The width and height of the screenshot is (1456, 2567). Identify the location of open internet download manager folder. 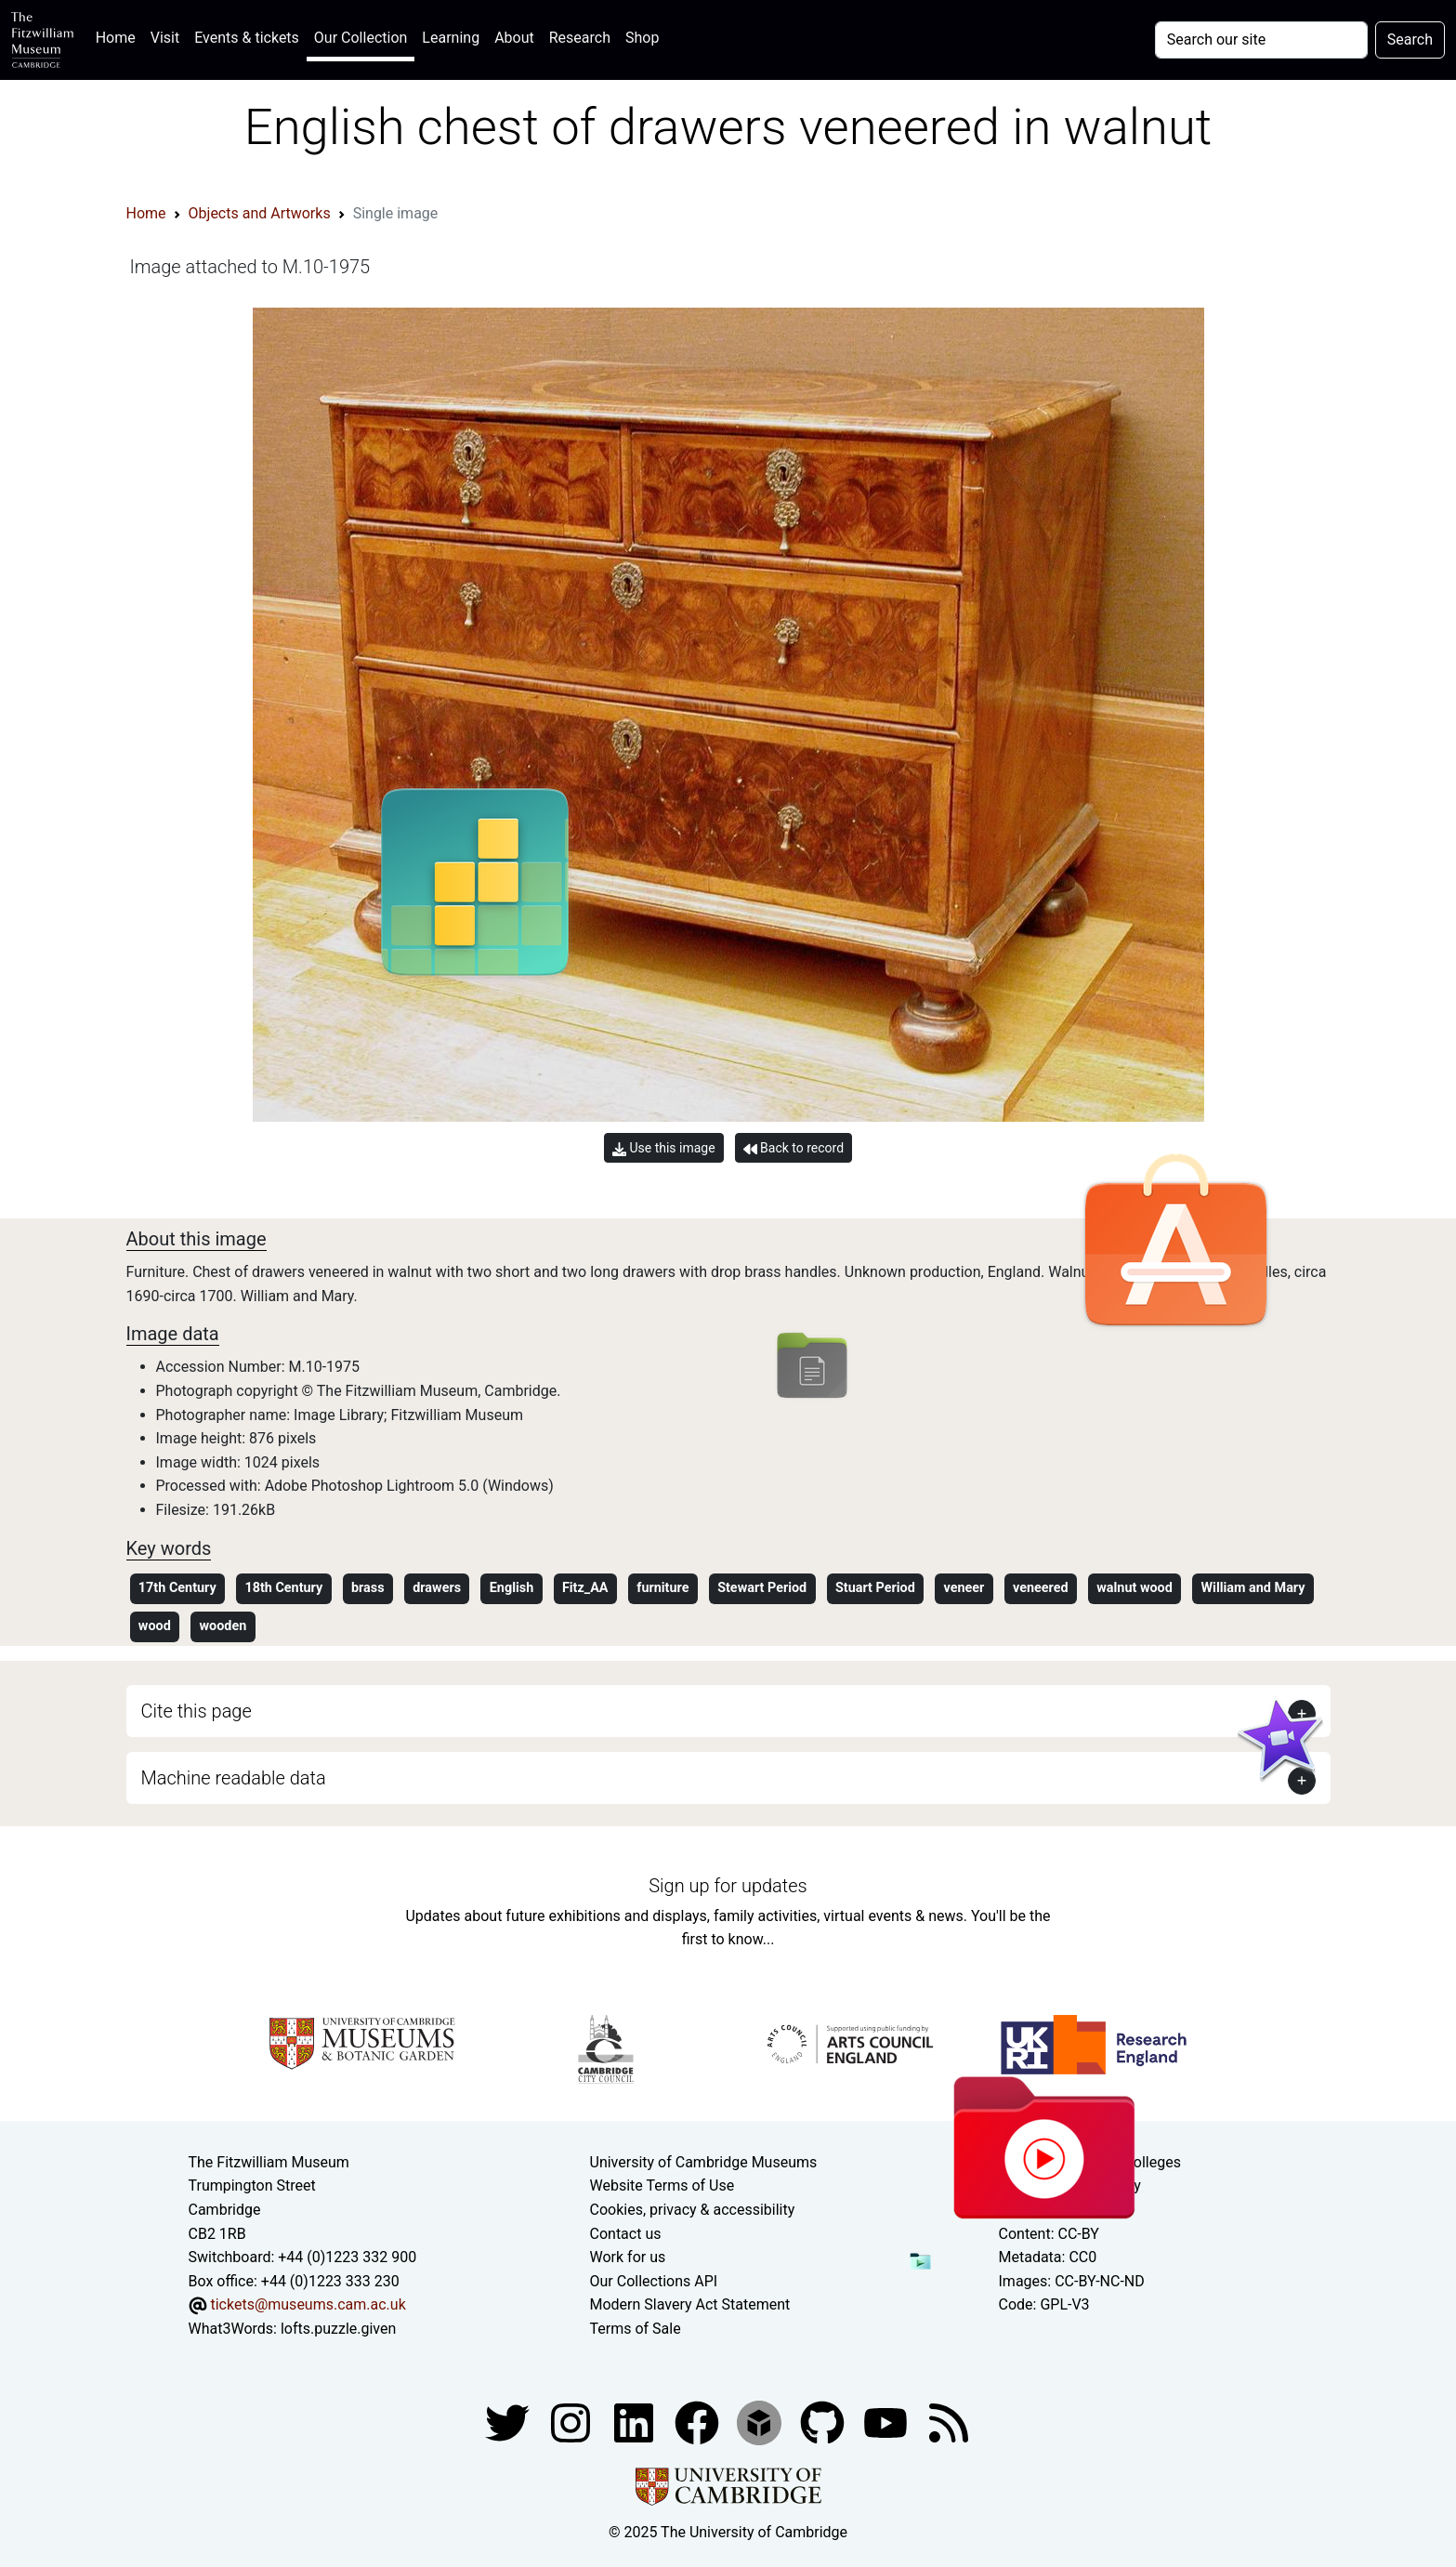
(920, 2261).